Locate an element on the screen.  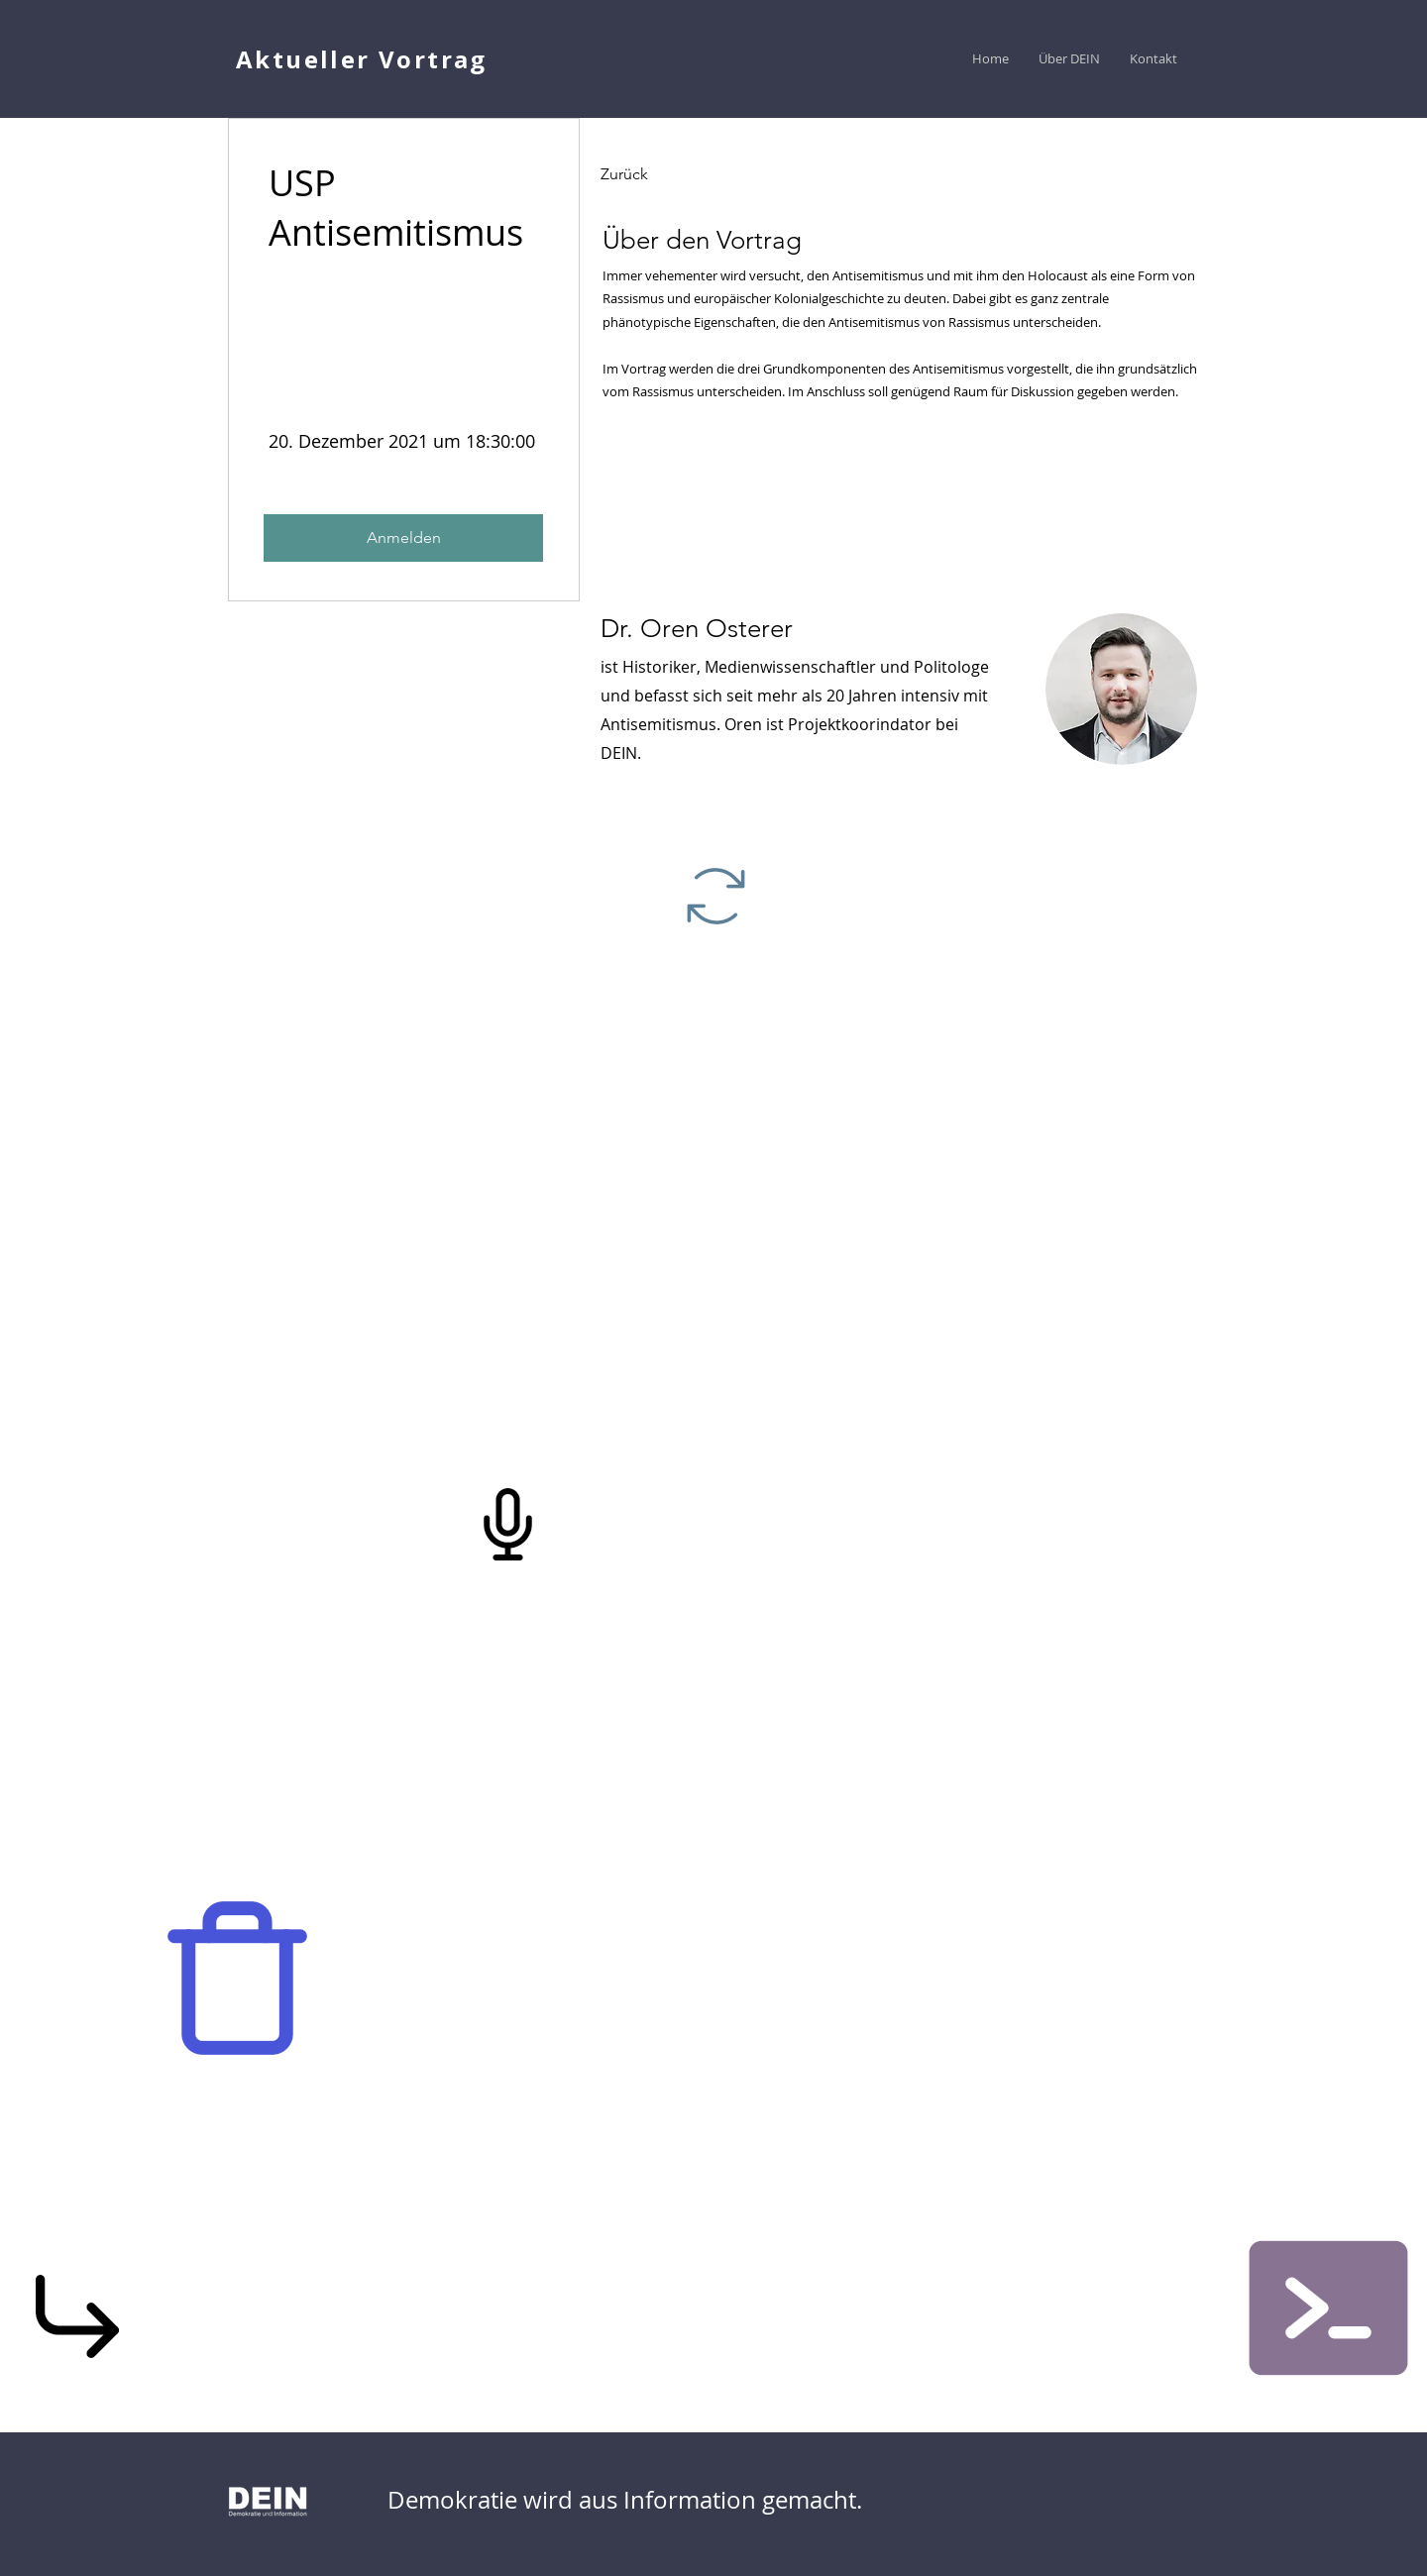
reply to a message or comment is located at coordinates (77, 2316).